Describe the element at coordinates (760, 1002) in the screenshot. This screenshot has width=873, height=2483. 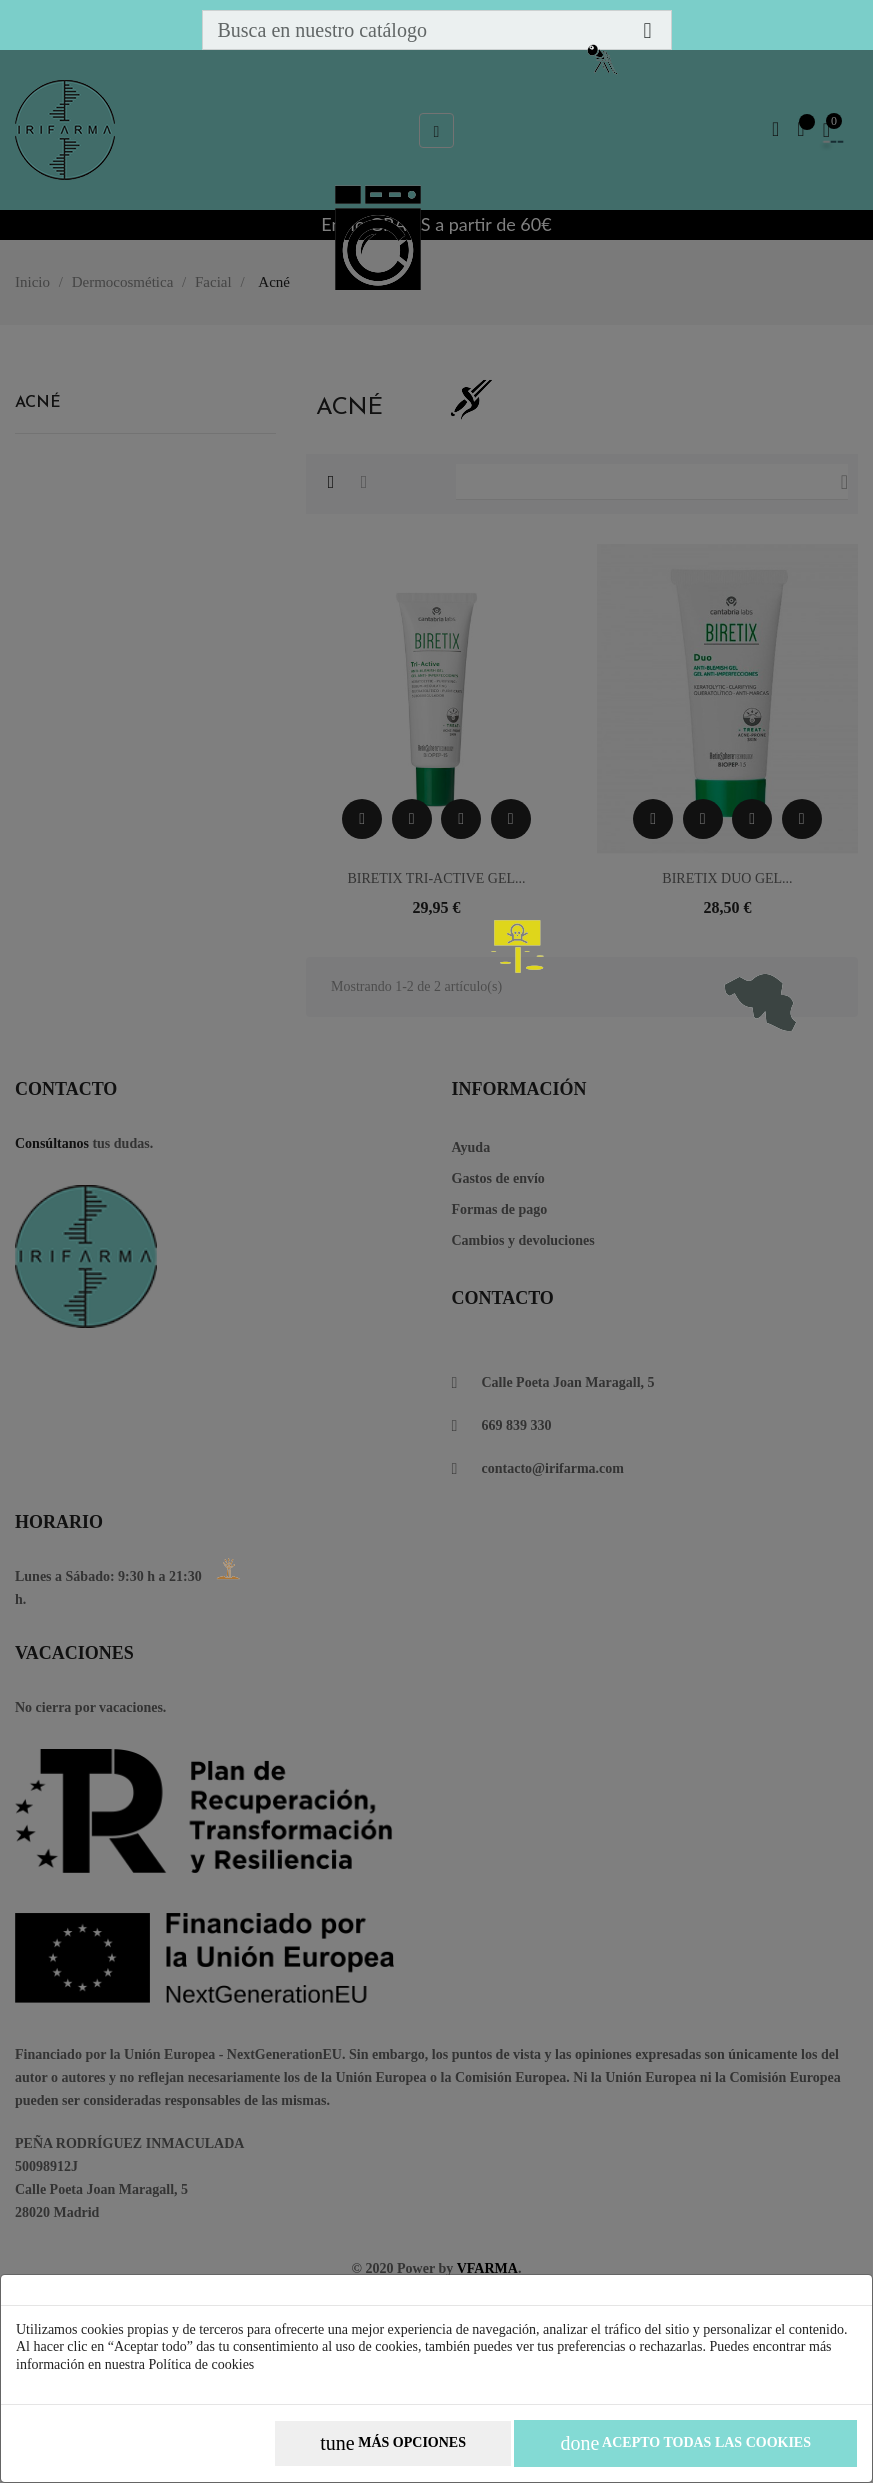
I see `select Belgium as country or region` at that location.